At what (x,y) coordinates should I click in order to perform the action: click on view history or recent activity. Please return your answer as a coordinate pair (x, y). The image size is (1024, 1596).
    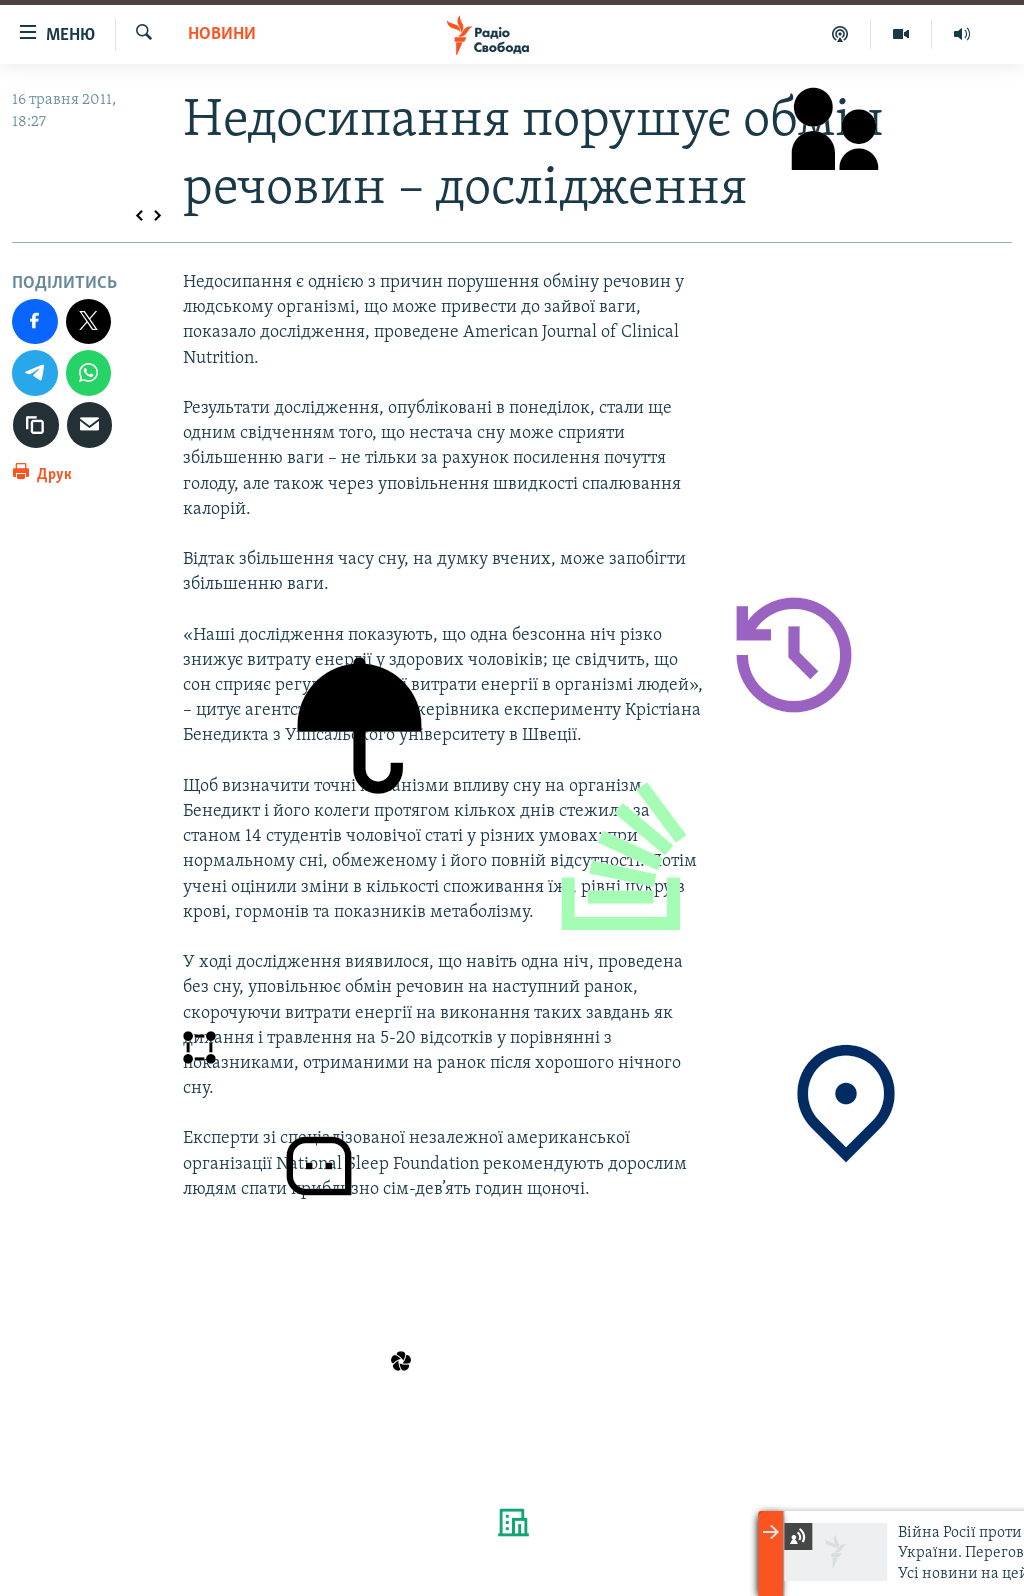
    Looking at the image, I should click on (794, 655).